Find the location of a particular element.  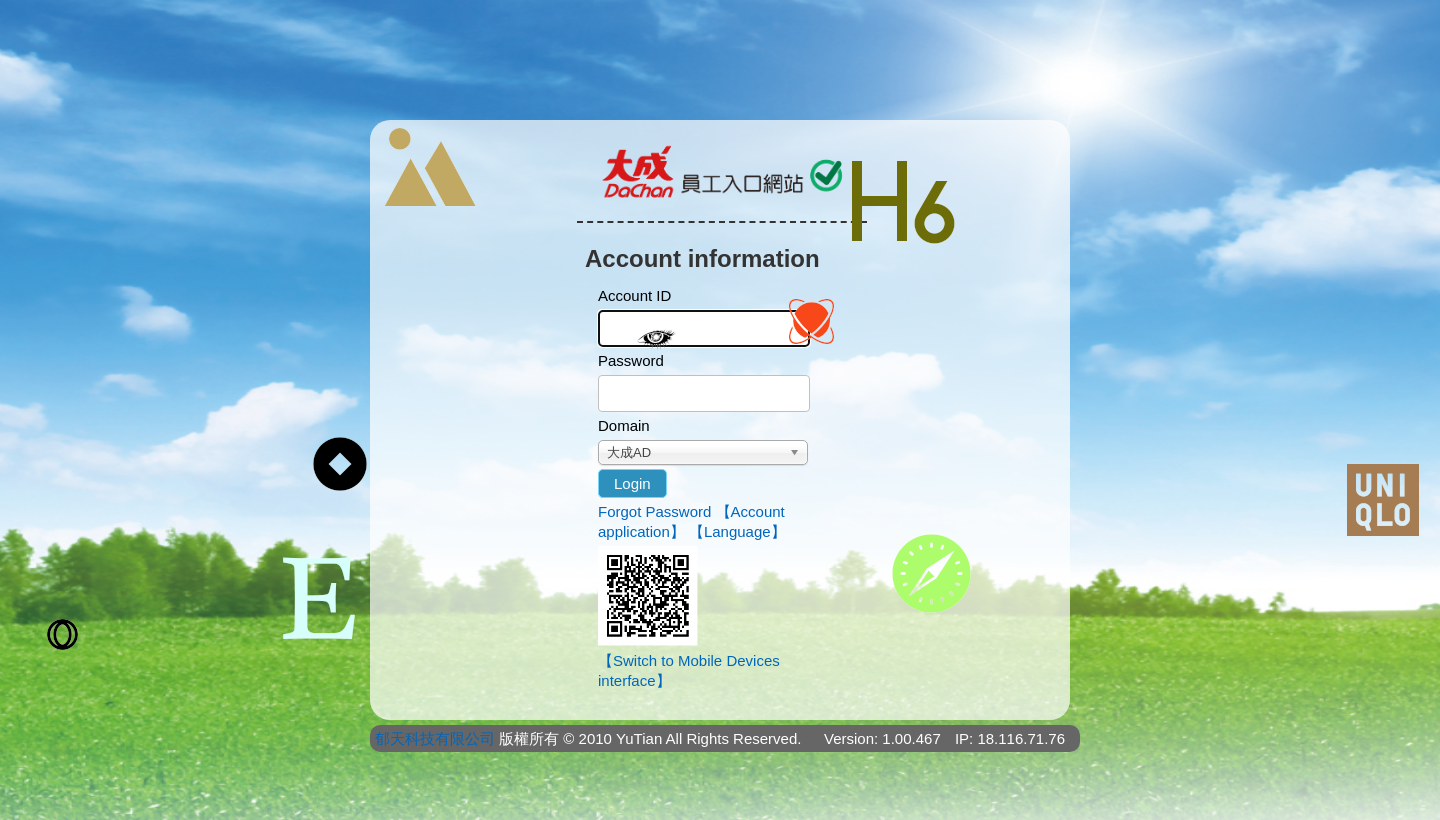

open Opera browser is located at coordinates (62, 634).